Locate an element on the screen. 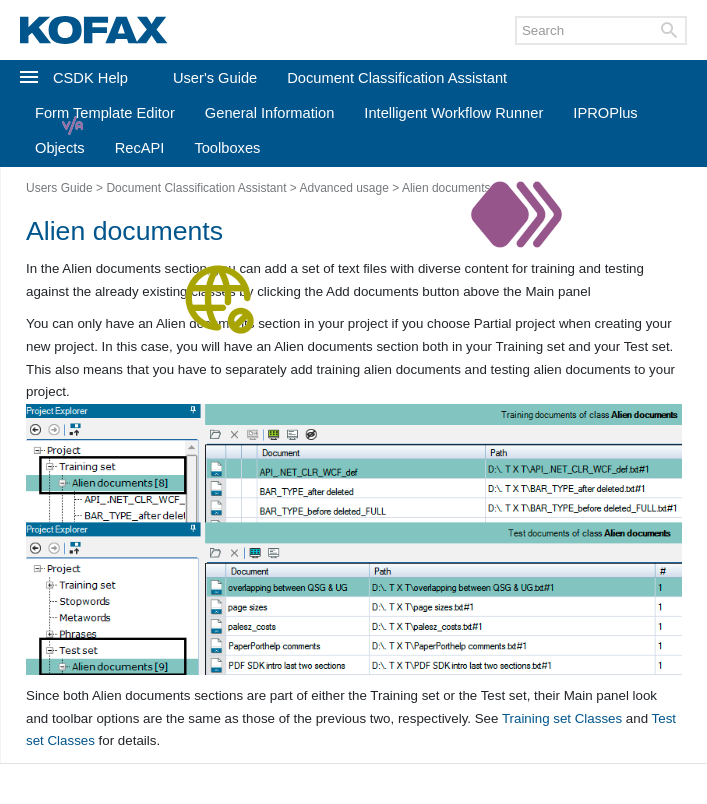 The width and height of the screenshot is (707, 804). disable internet access is located at coordinates (218, 298).